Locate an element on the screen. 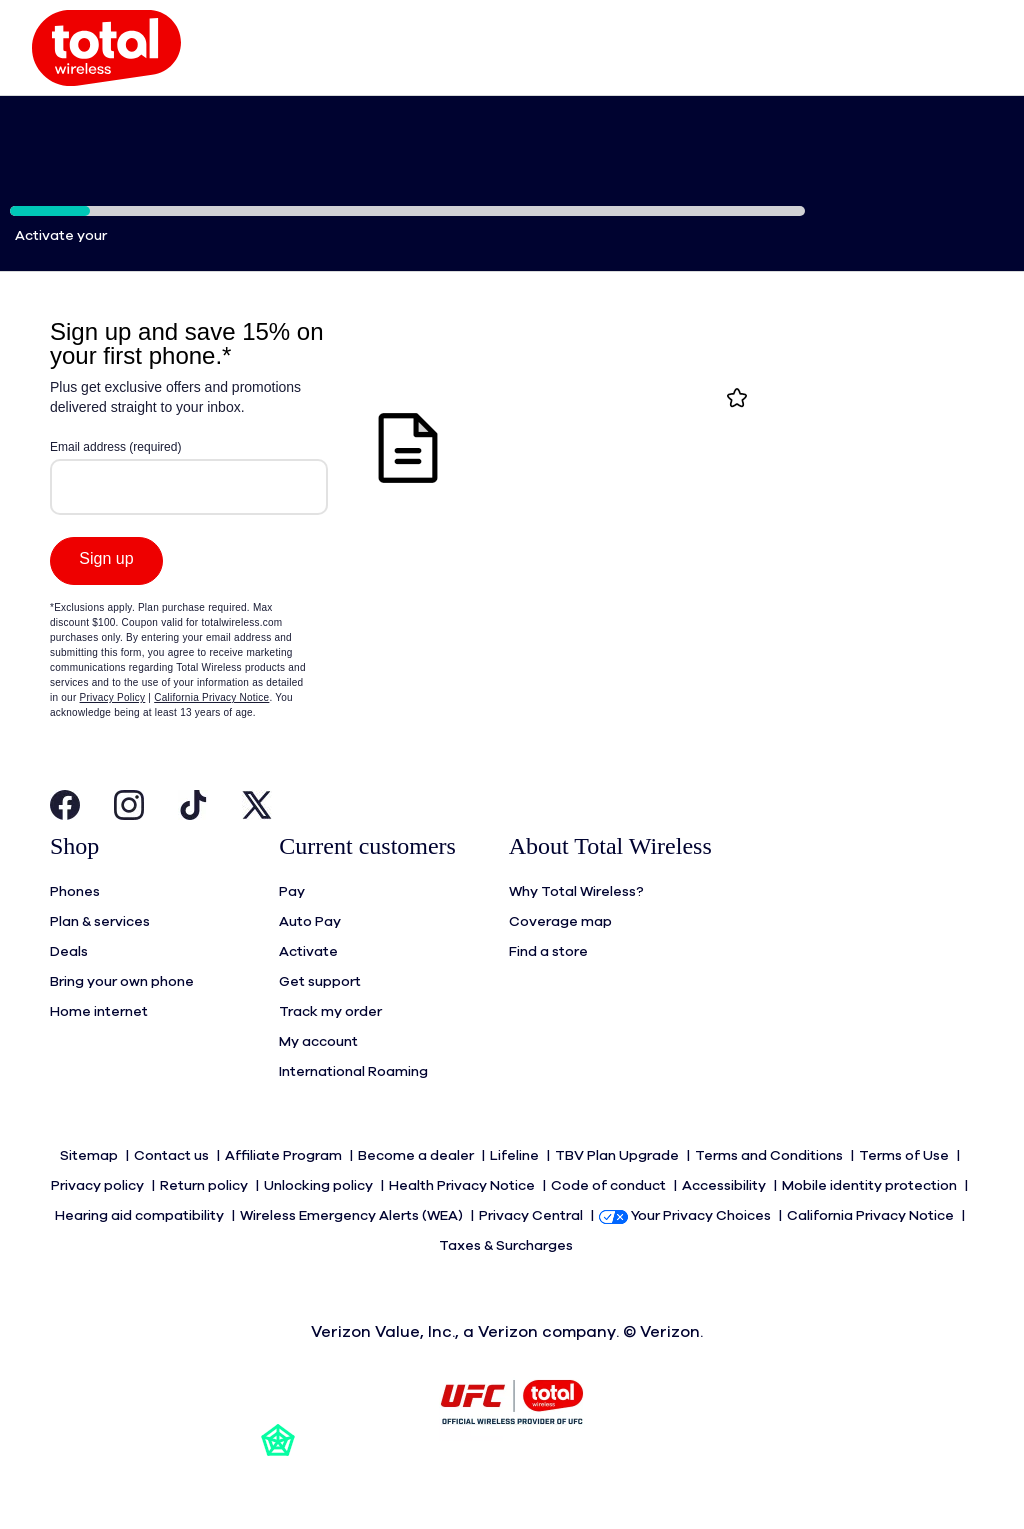  add item to favorites is located at coordinates (737, 398).